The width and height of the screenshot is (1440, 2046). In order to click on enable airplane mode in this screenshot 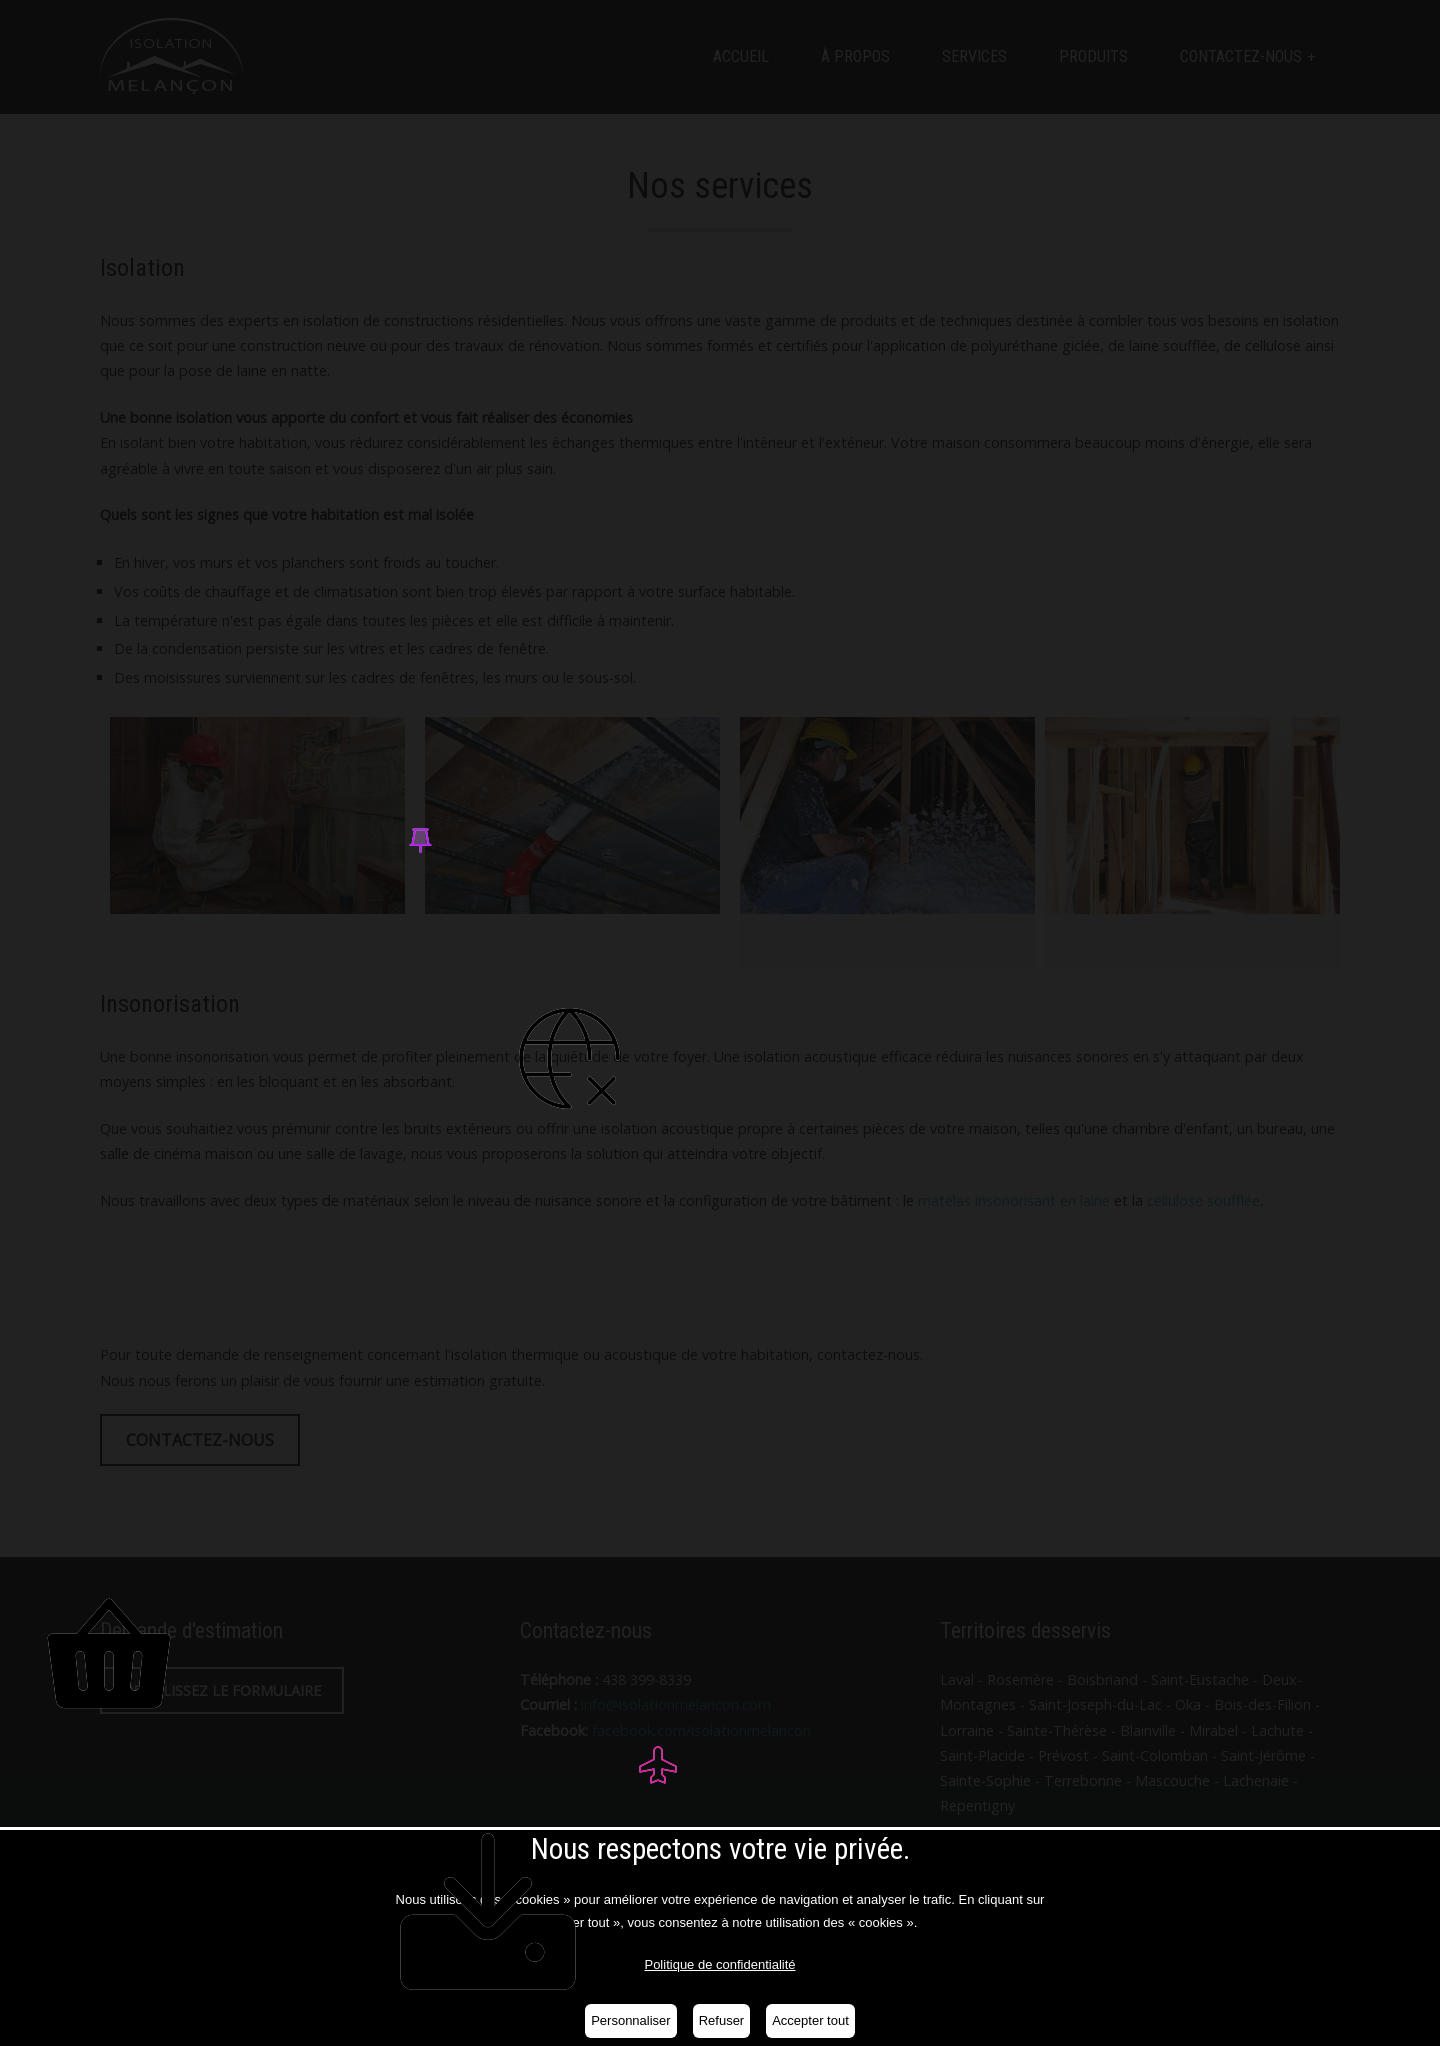, I will do `click(658, 1765)`.